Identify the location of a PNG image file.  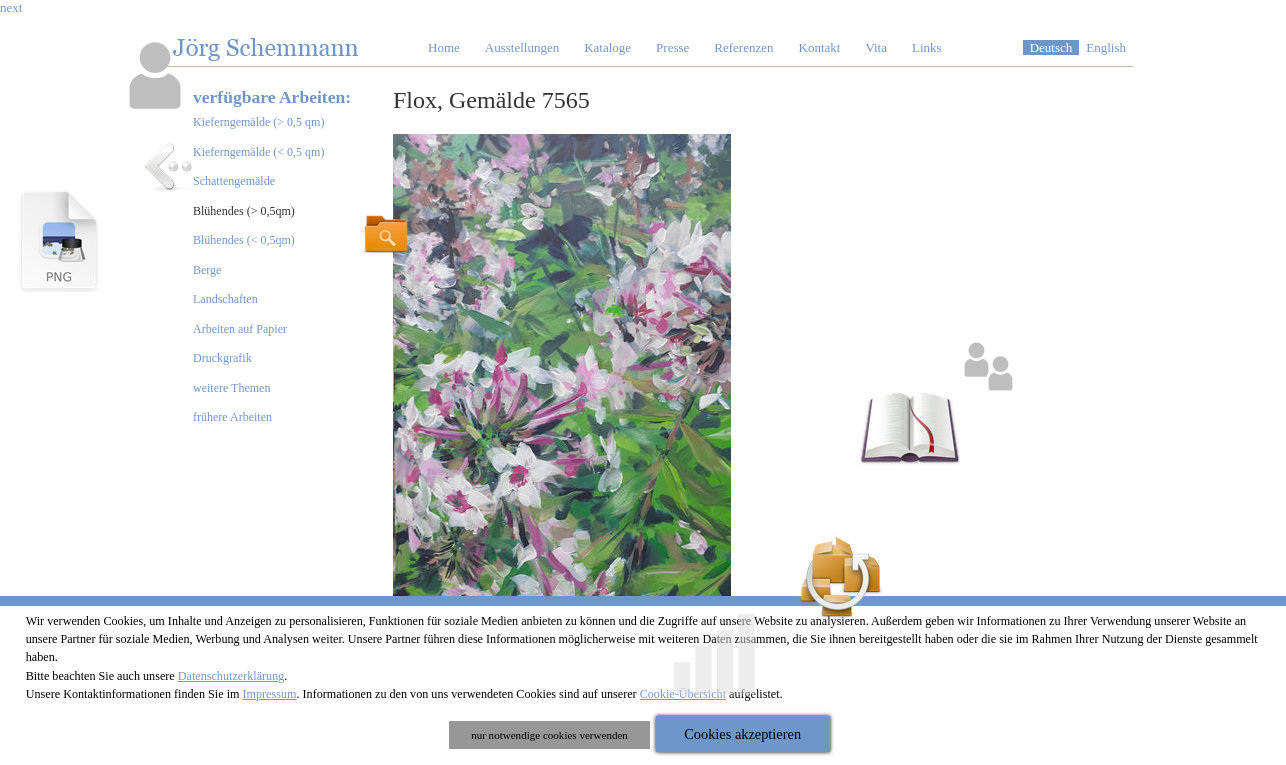
(59, 242).